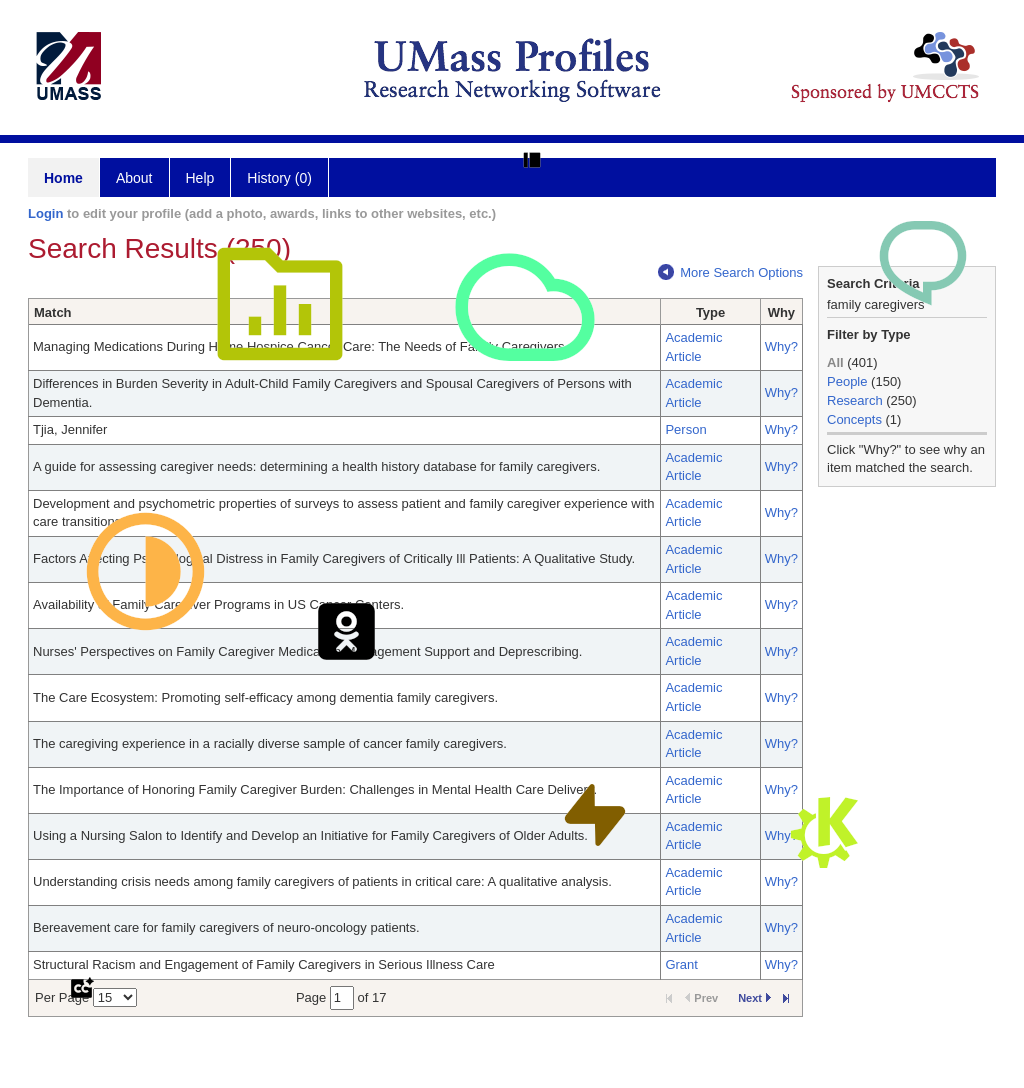 This screenshot has height=1088, width=1024. What do you see at coordinates (280, 304) in the screenshot?
I see `open analytics or reports folder` at bounding box center [280, 304].